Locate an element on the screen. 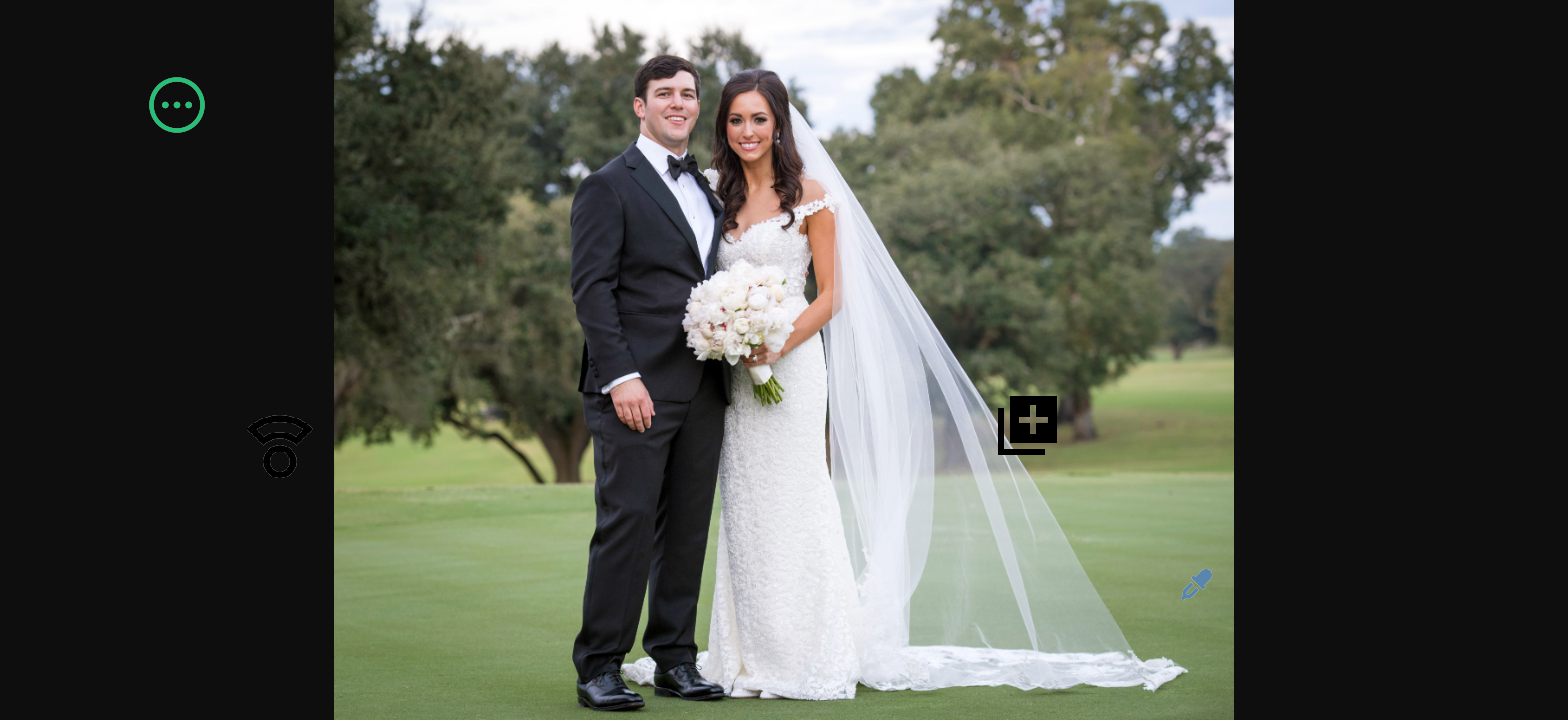 This screenshot has width=1568, height=720. add a new photo to your collection is located at coordinates (1027, 425).